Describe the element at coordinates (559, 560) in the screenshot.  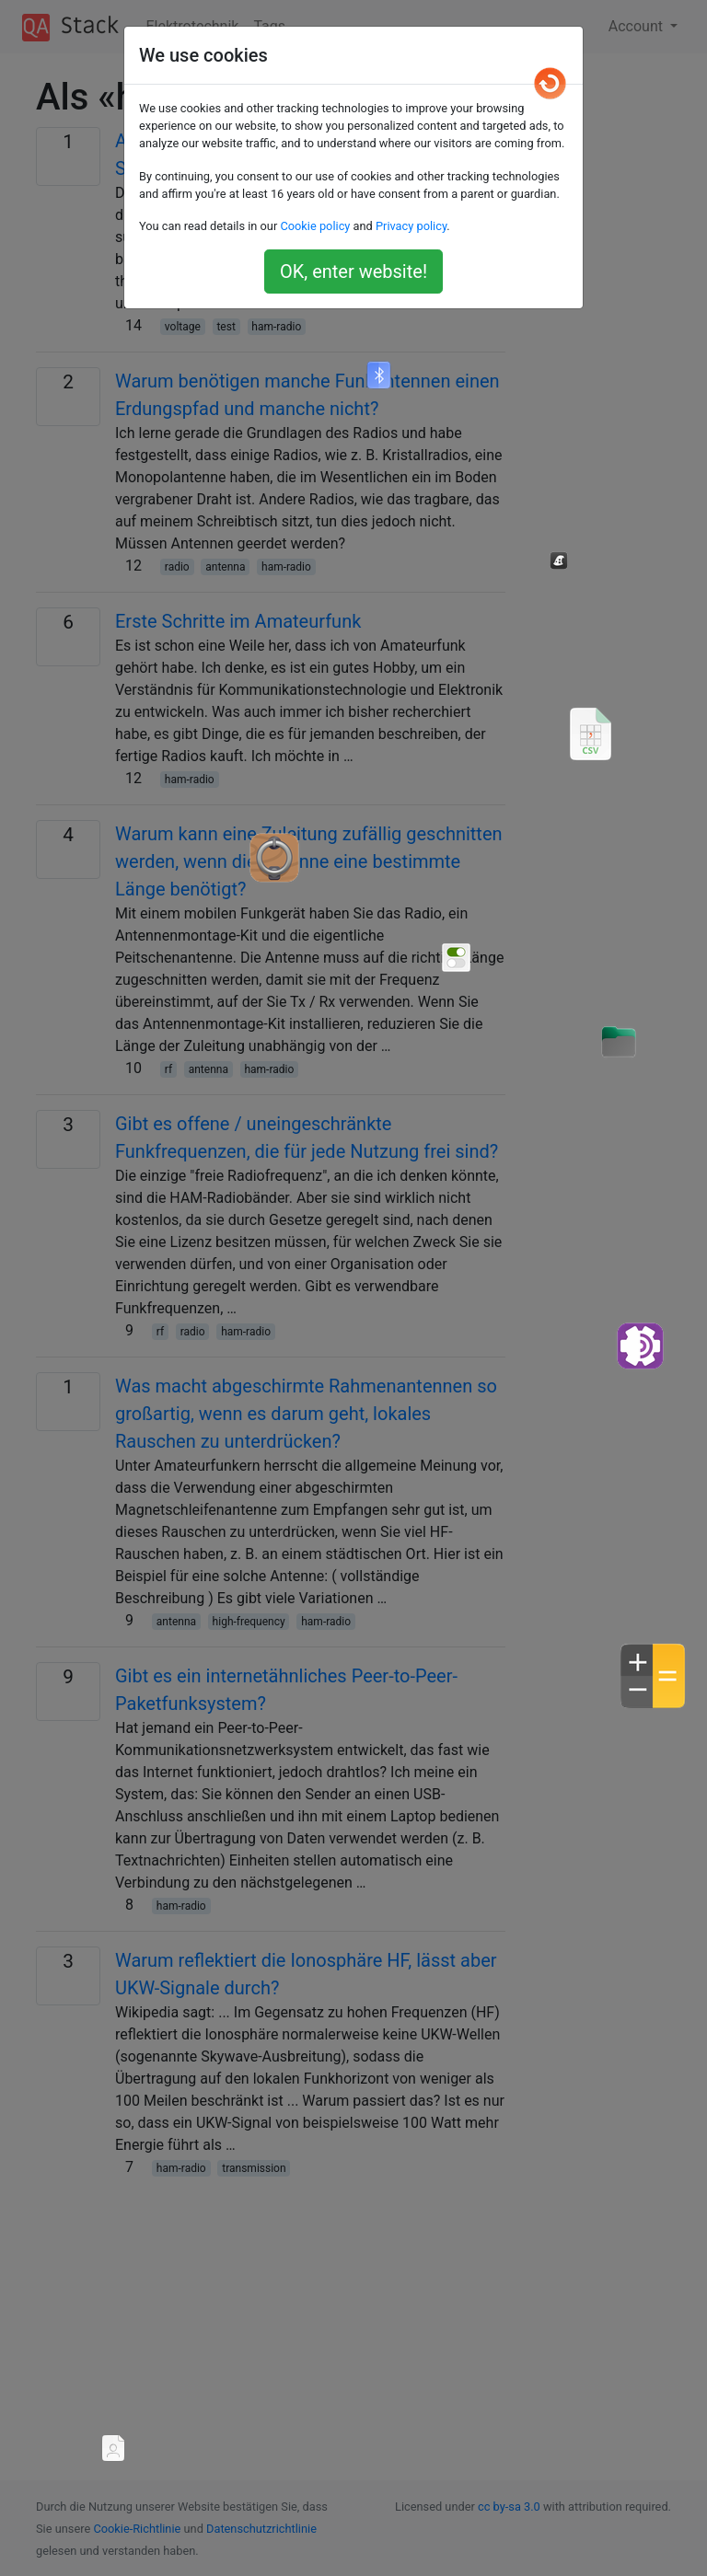
I see `open ImageMagick display application` at that location.